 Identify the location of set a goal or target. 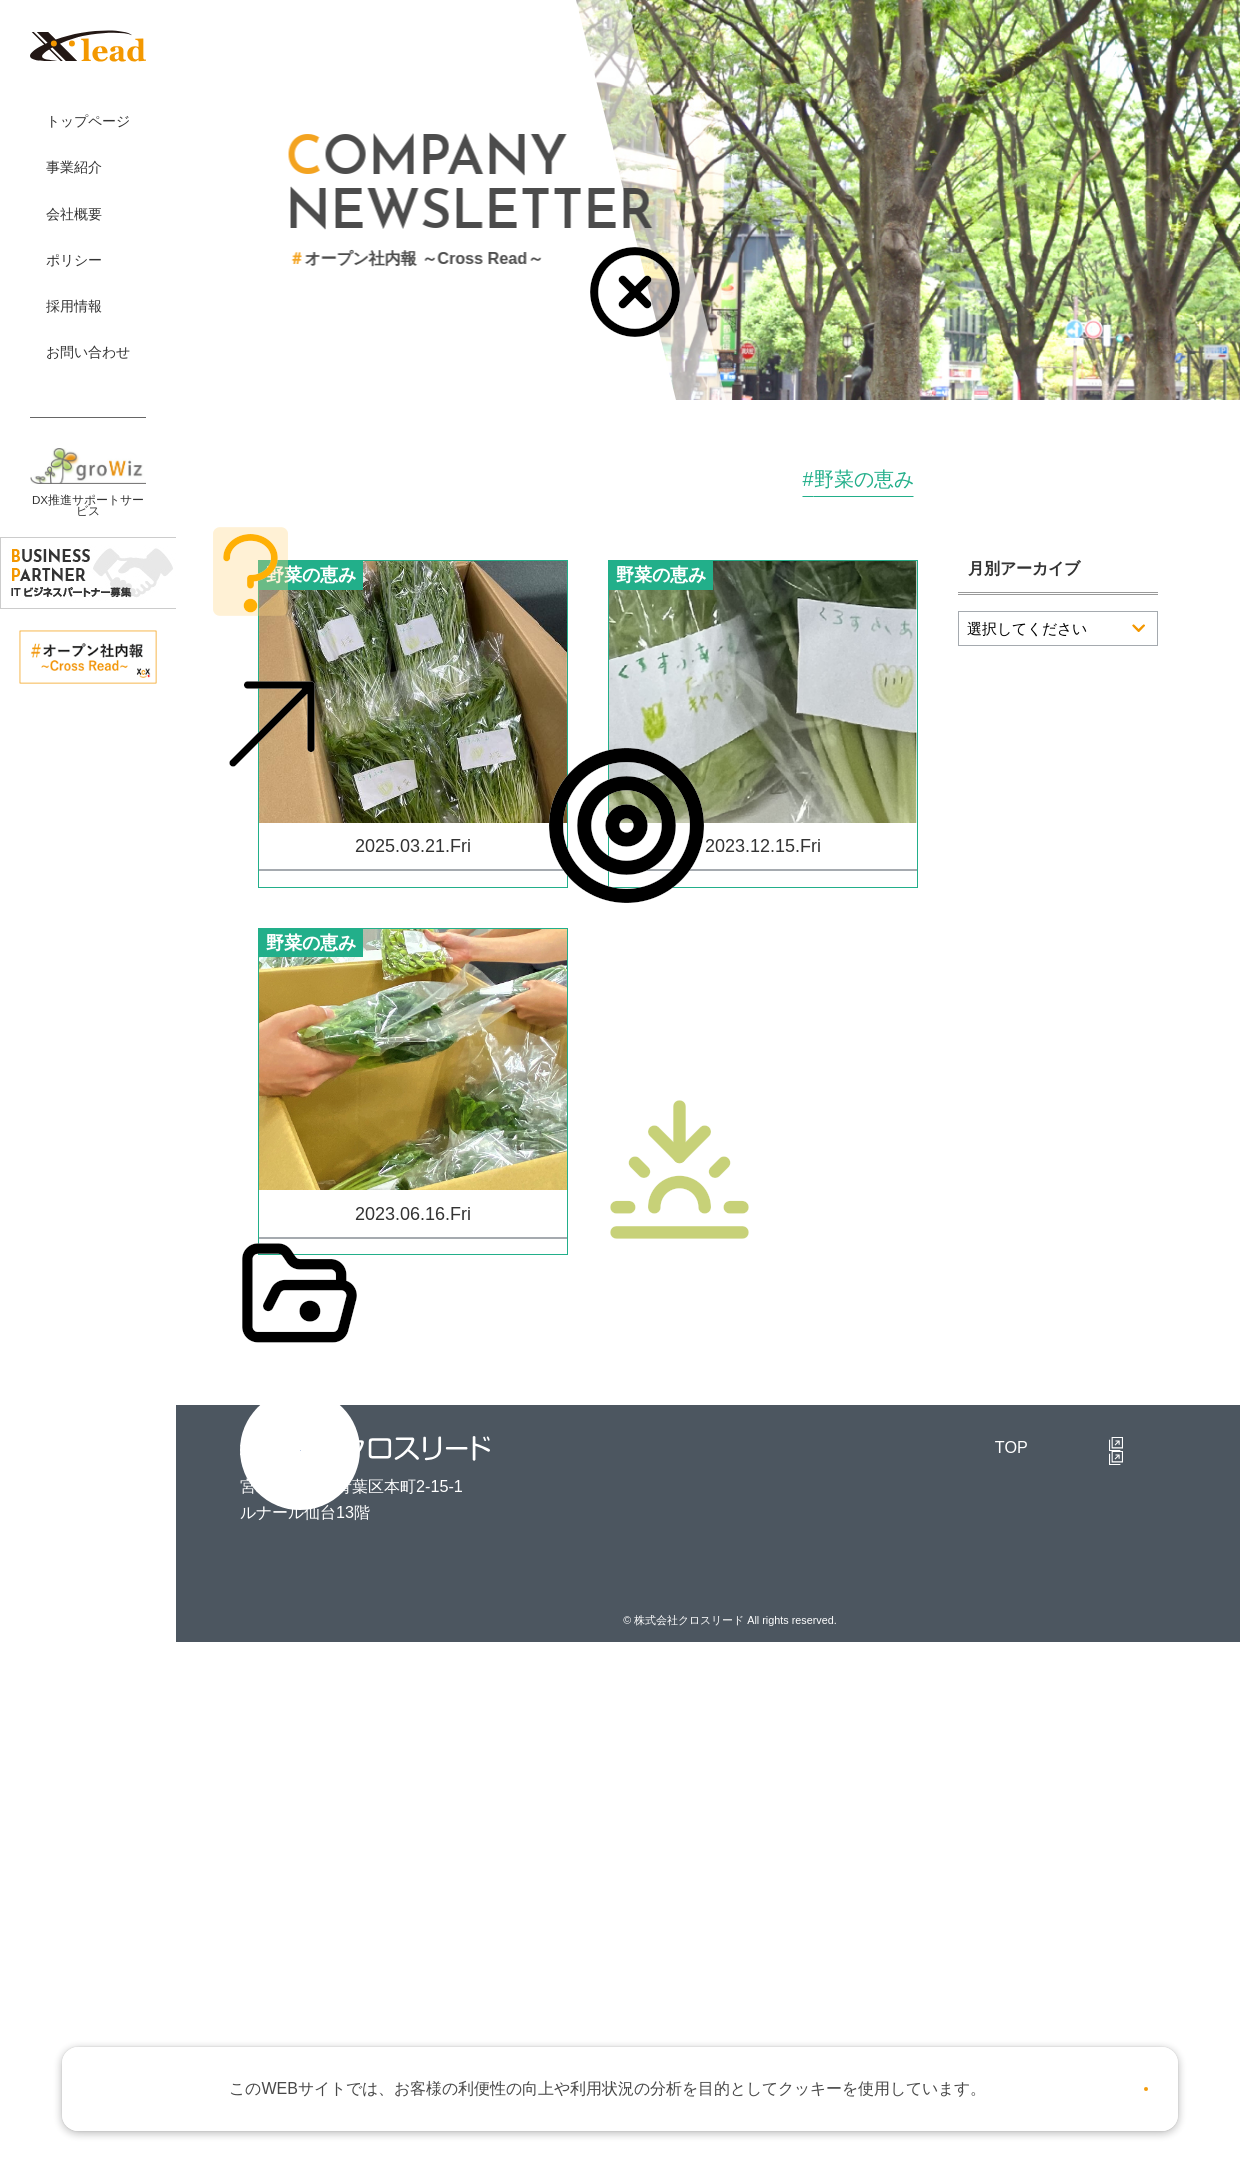
(626, 825).